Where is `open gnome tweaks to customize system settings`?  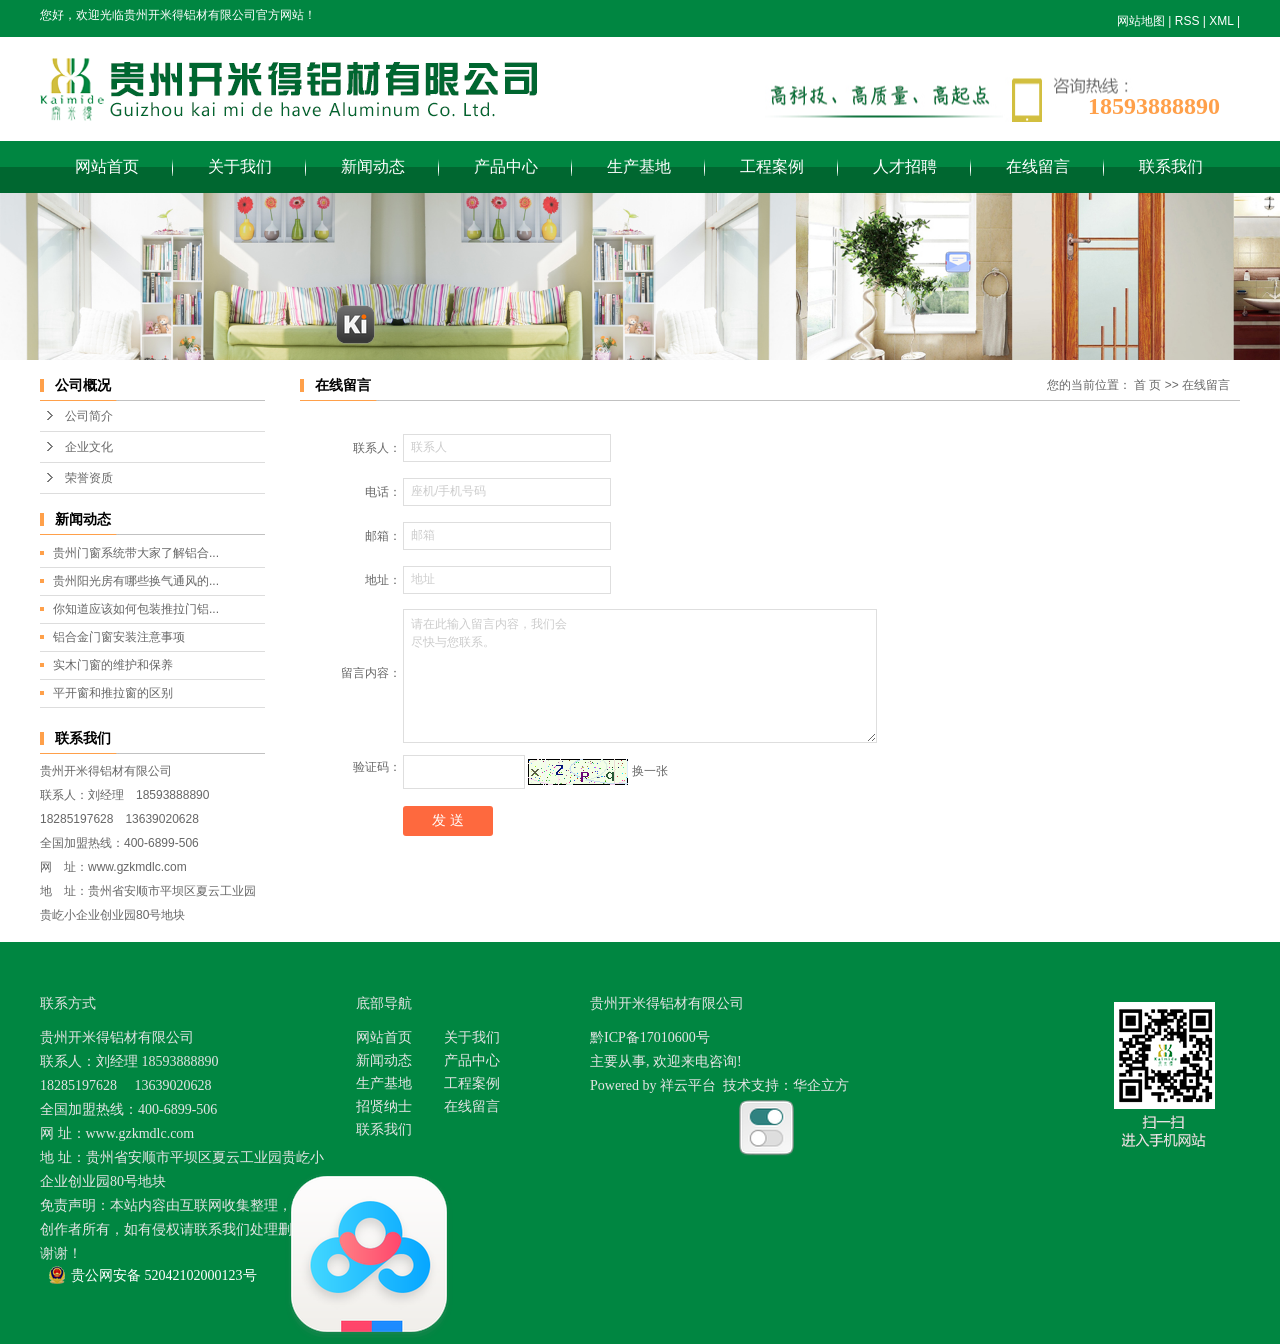
open gnome tweaks to customize system settings is located at coordinates (766, 1127).